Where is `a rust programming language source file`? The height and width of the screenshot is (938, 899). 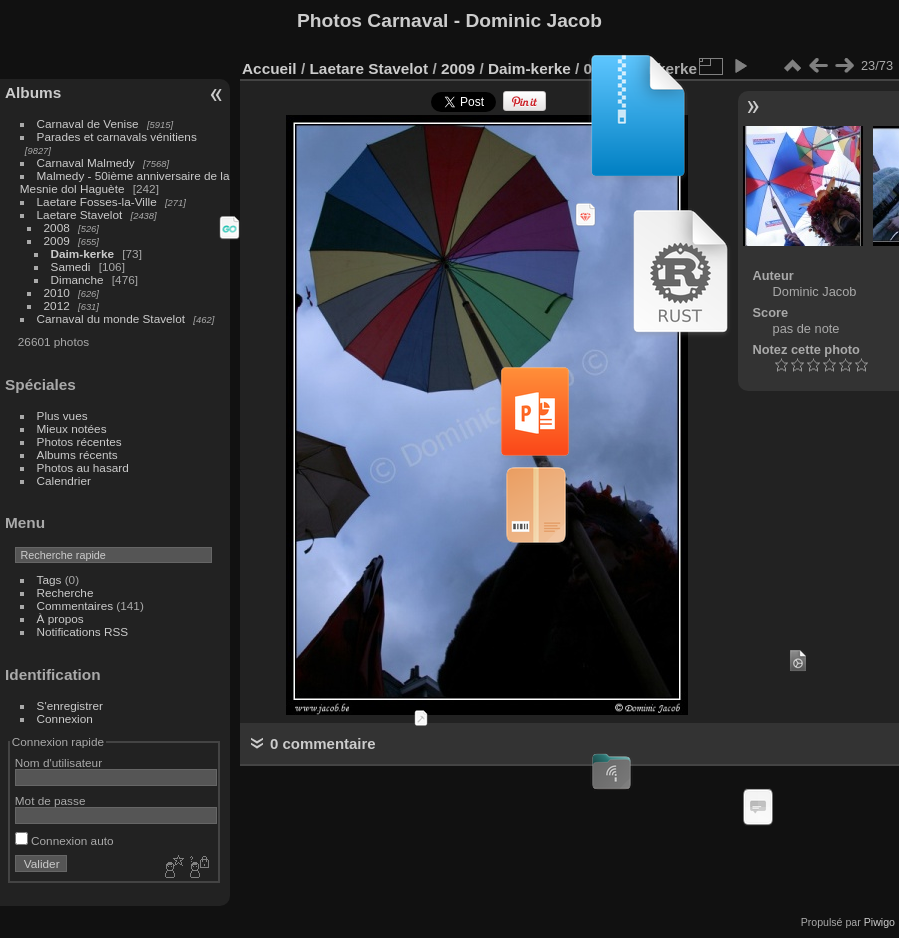 a rust programming language source file is located at coordinates (680, 273).